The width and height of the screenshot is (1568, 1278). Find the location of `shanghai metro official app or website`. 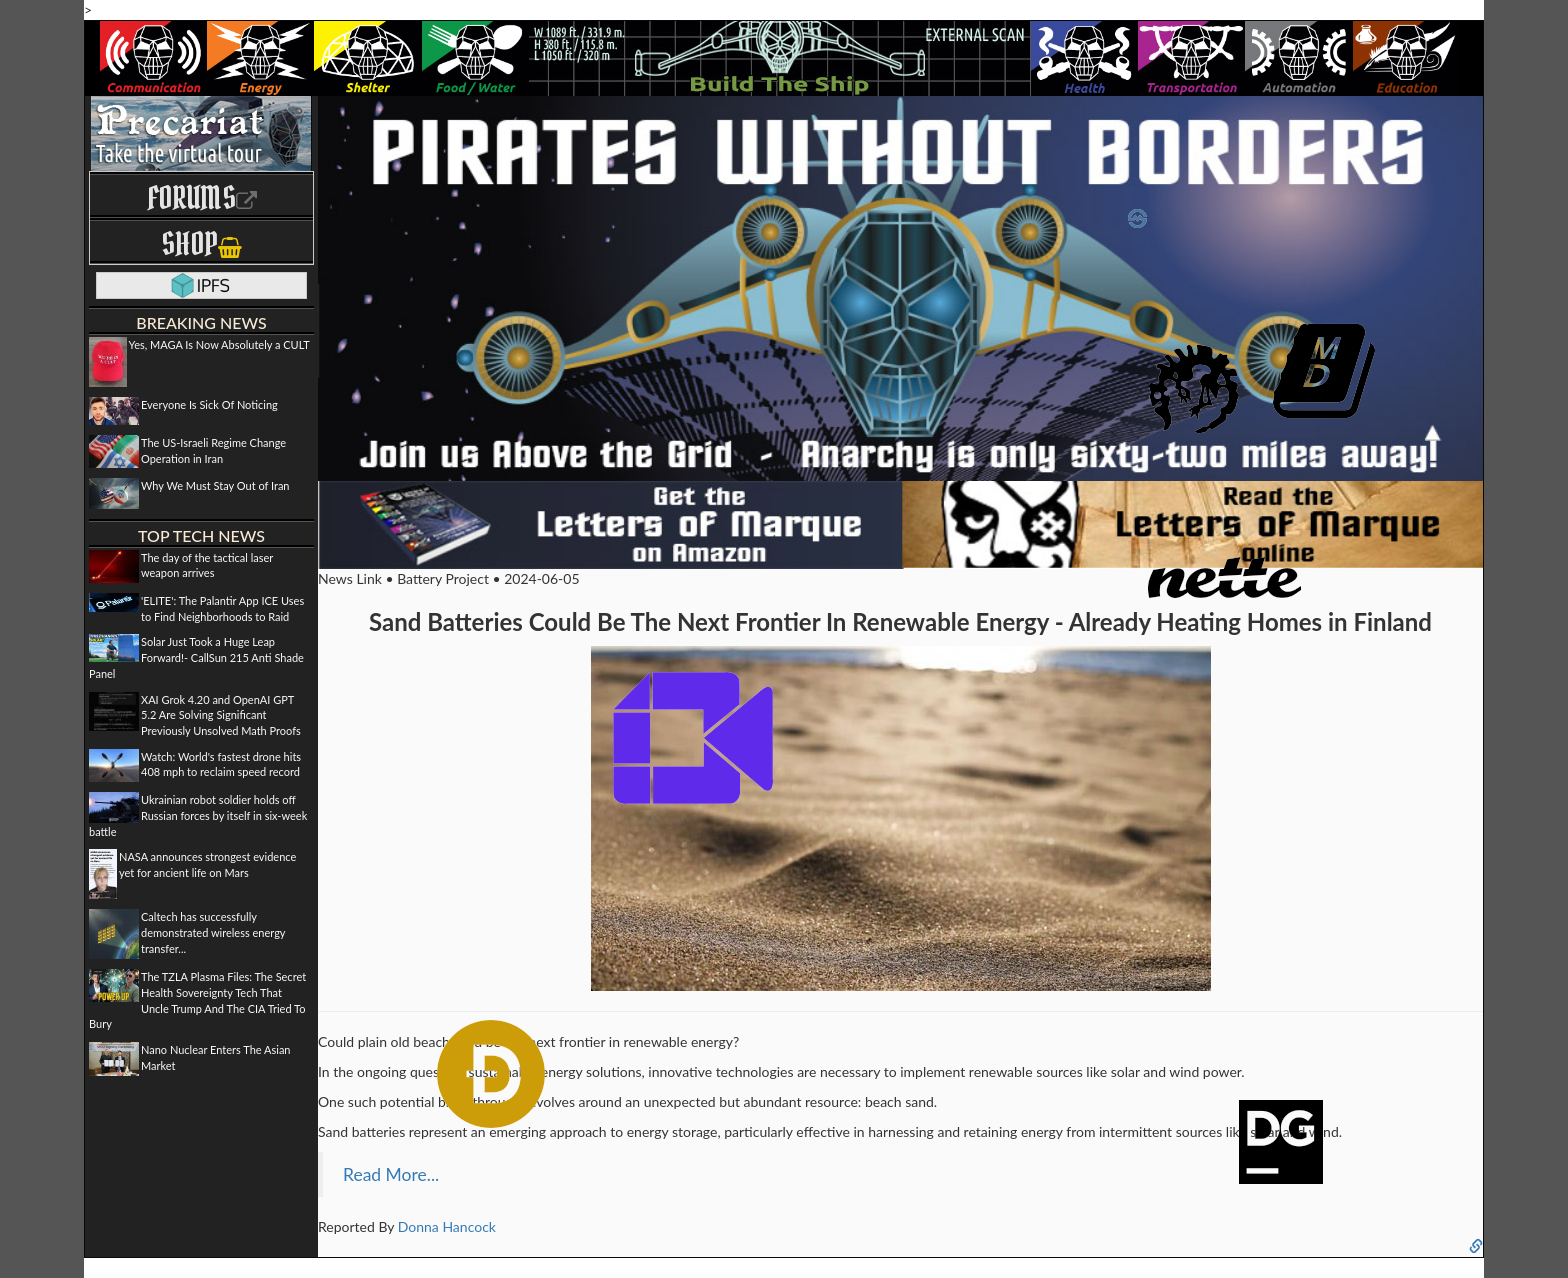

shanghai metro official app or website is located at coordinates (1137, 218).